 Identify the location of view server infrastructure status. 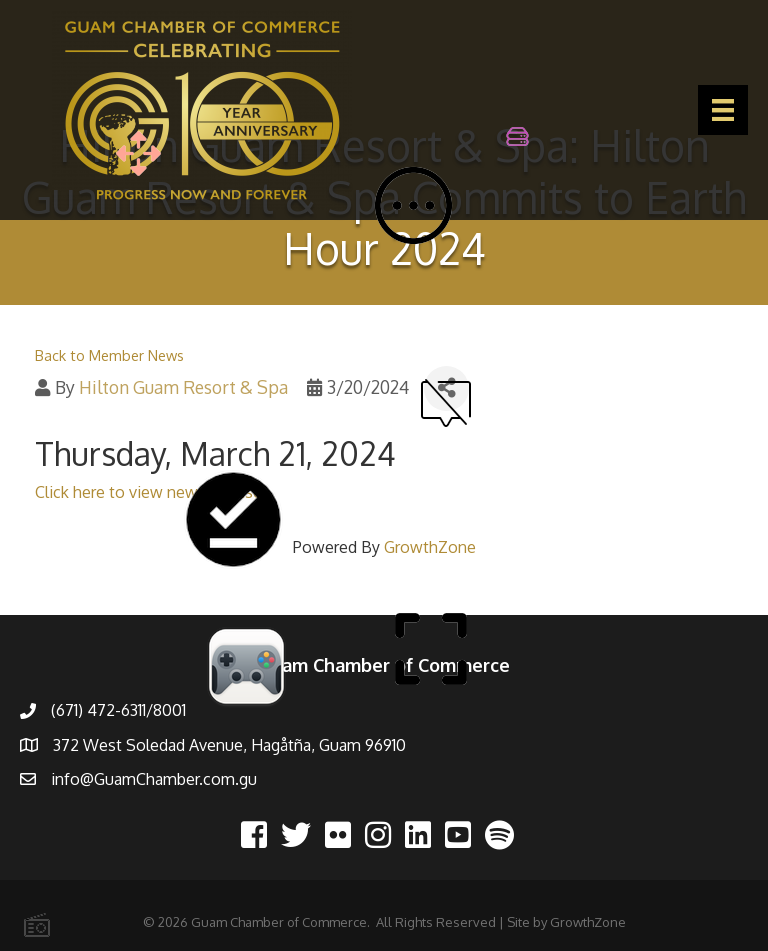
(517, 136).